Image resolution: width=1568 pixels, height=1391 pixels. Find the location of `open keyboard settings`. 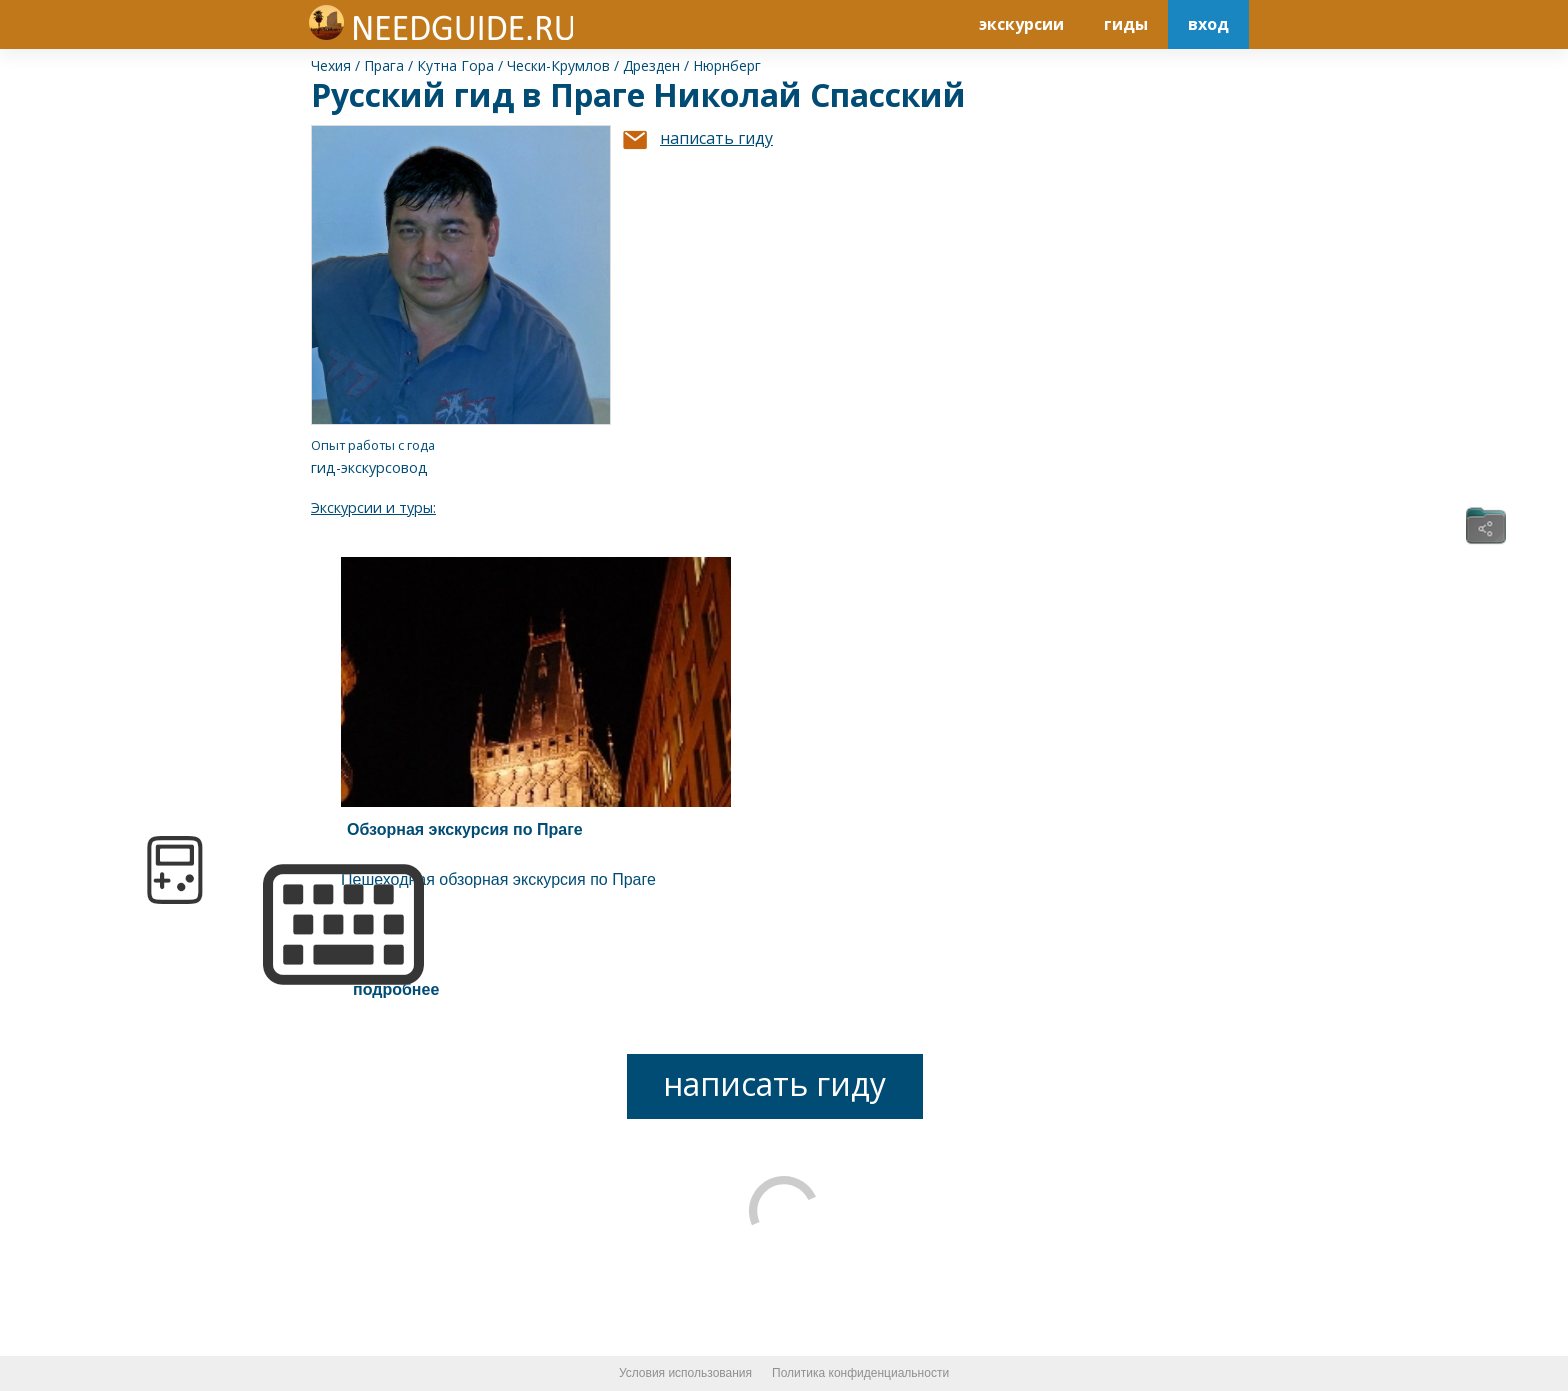

open keyboard settings is located at coordinates (343, 924).